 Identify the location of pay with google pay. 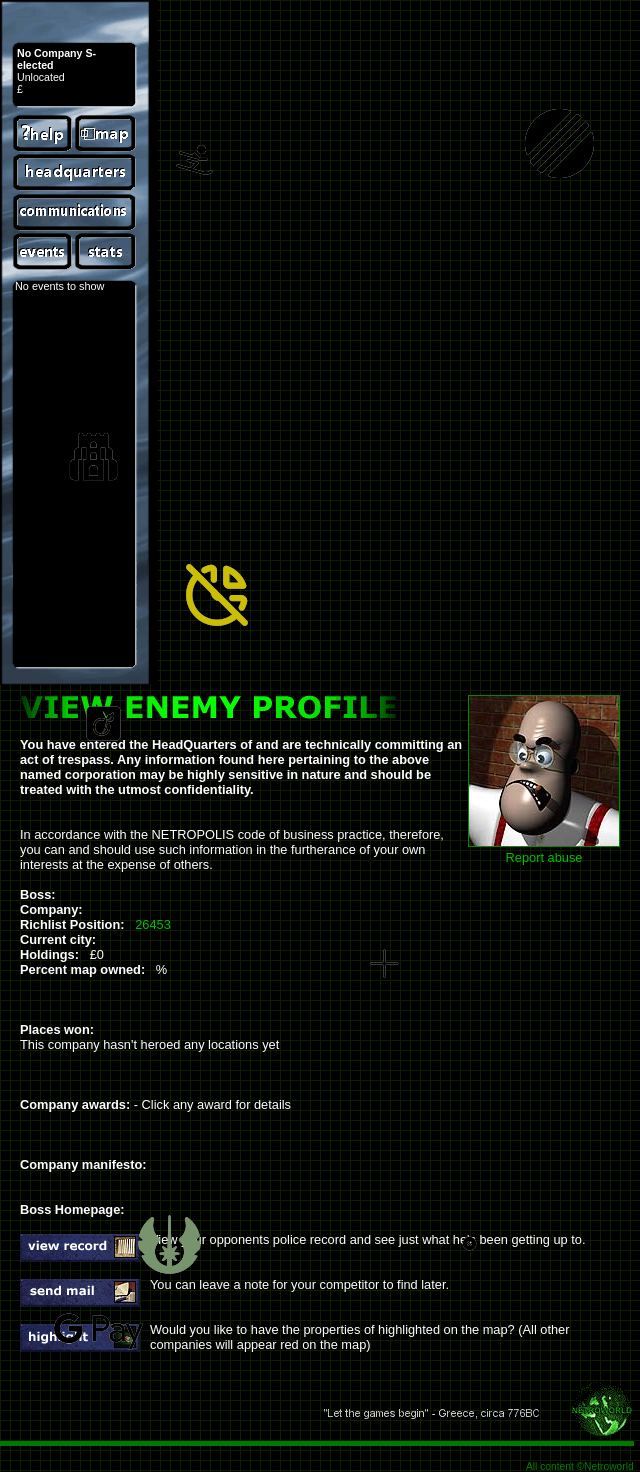
(98, 1331).